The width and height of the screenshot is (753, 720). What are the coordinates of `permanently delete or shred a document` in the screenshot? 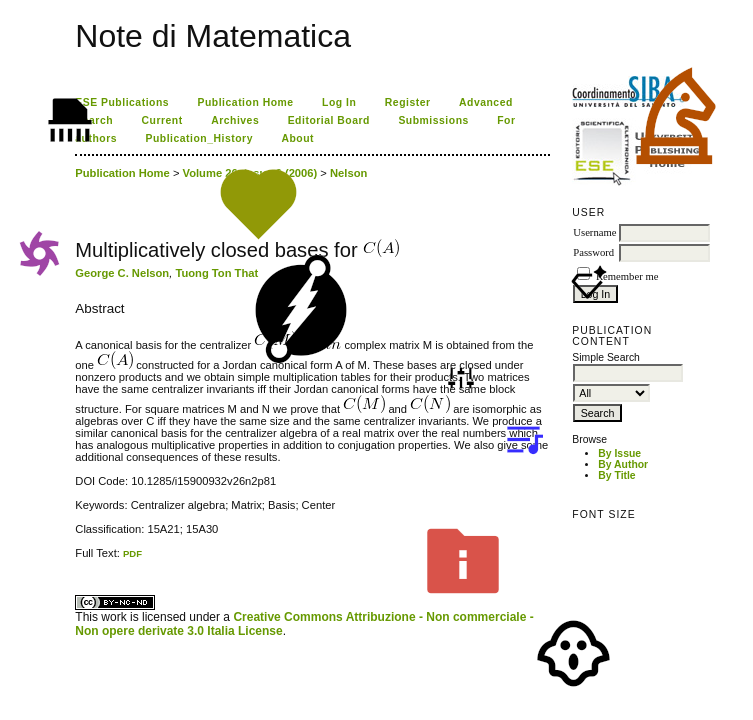 It's located at (70, 120).